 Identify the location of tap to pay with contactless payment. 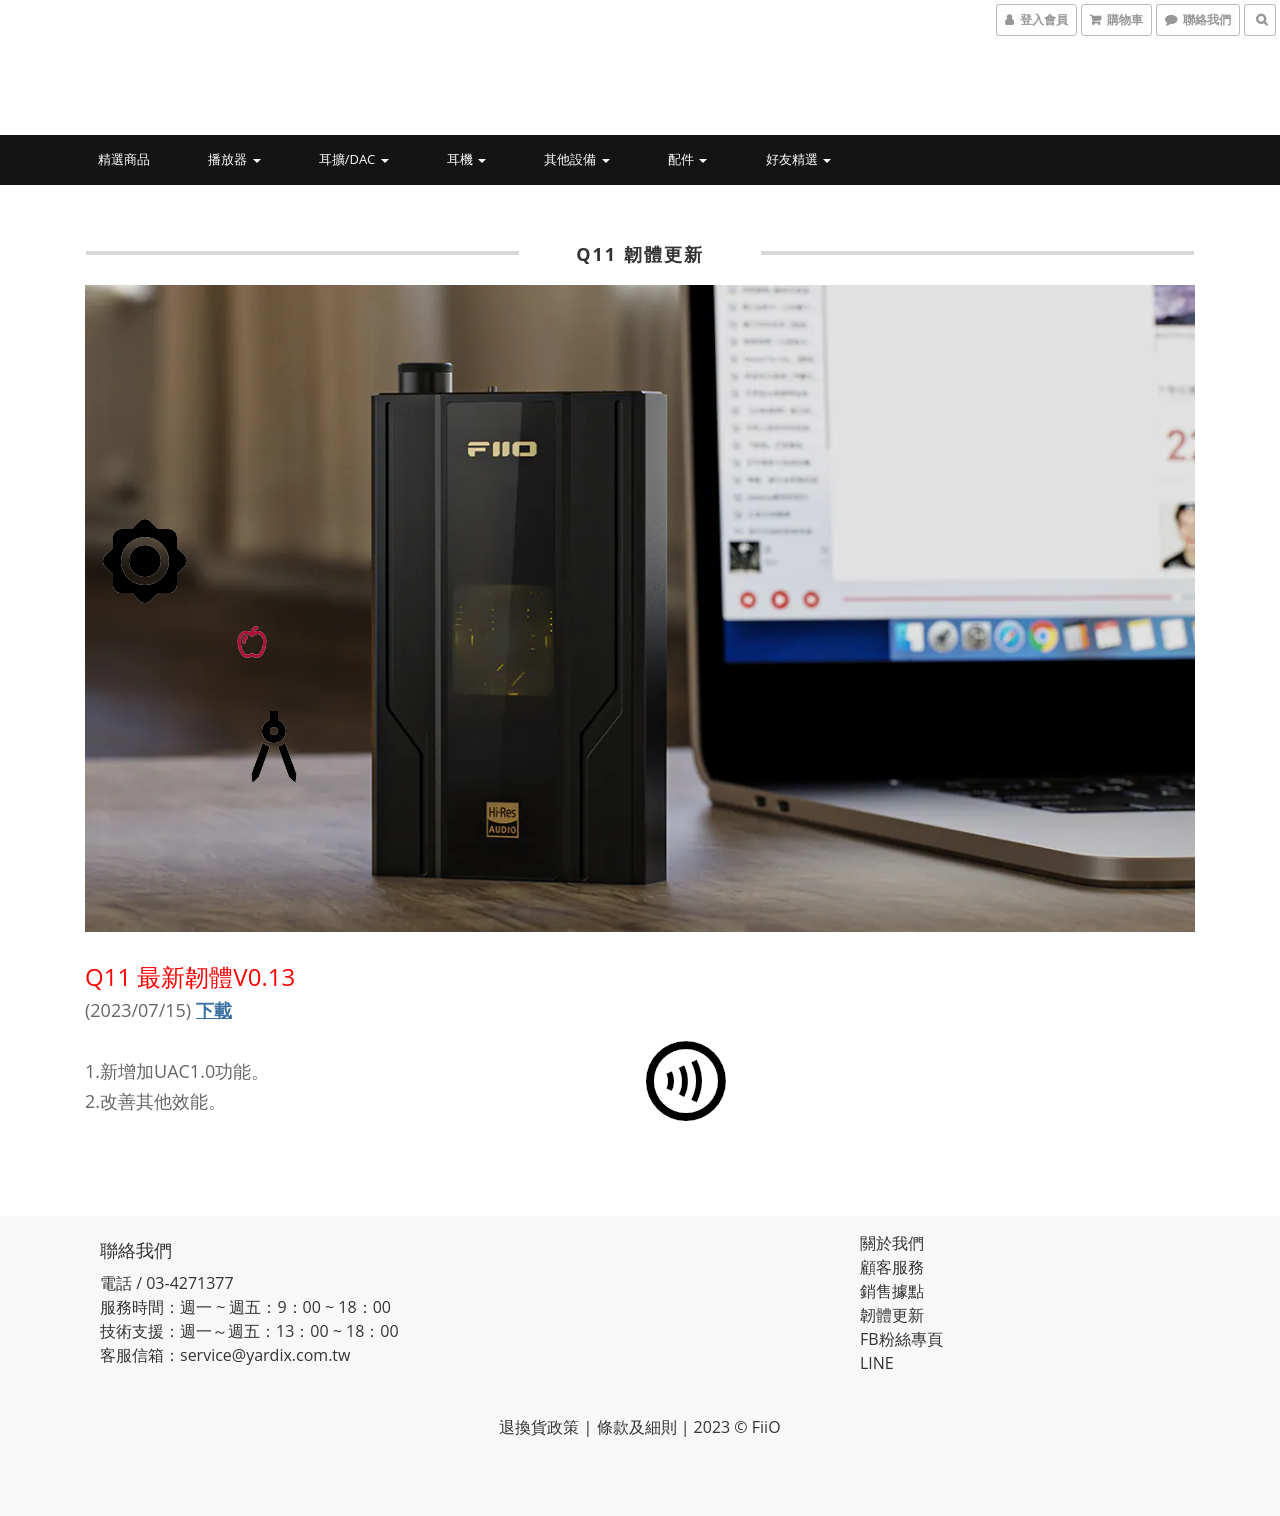
(686, 1081).